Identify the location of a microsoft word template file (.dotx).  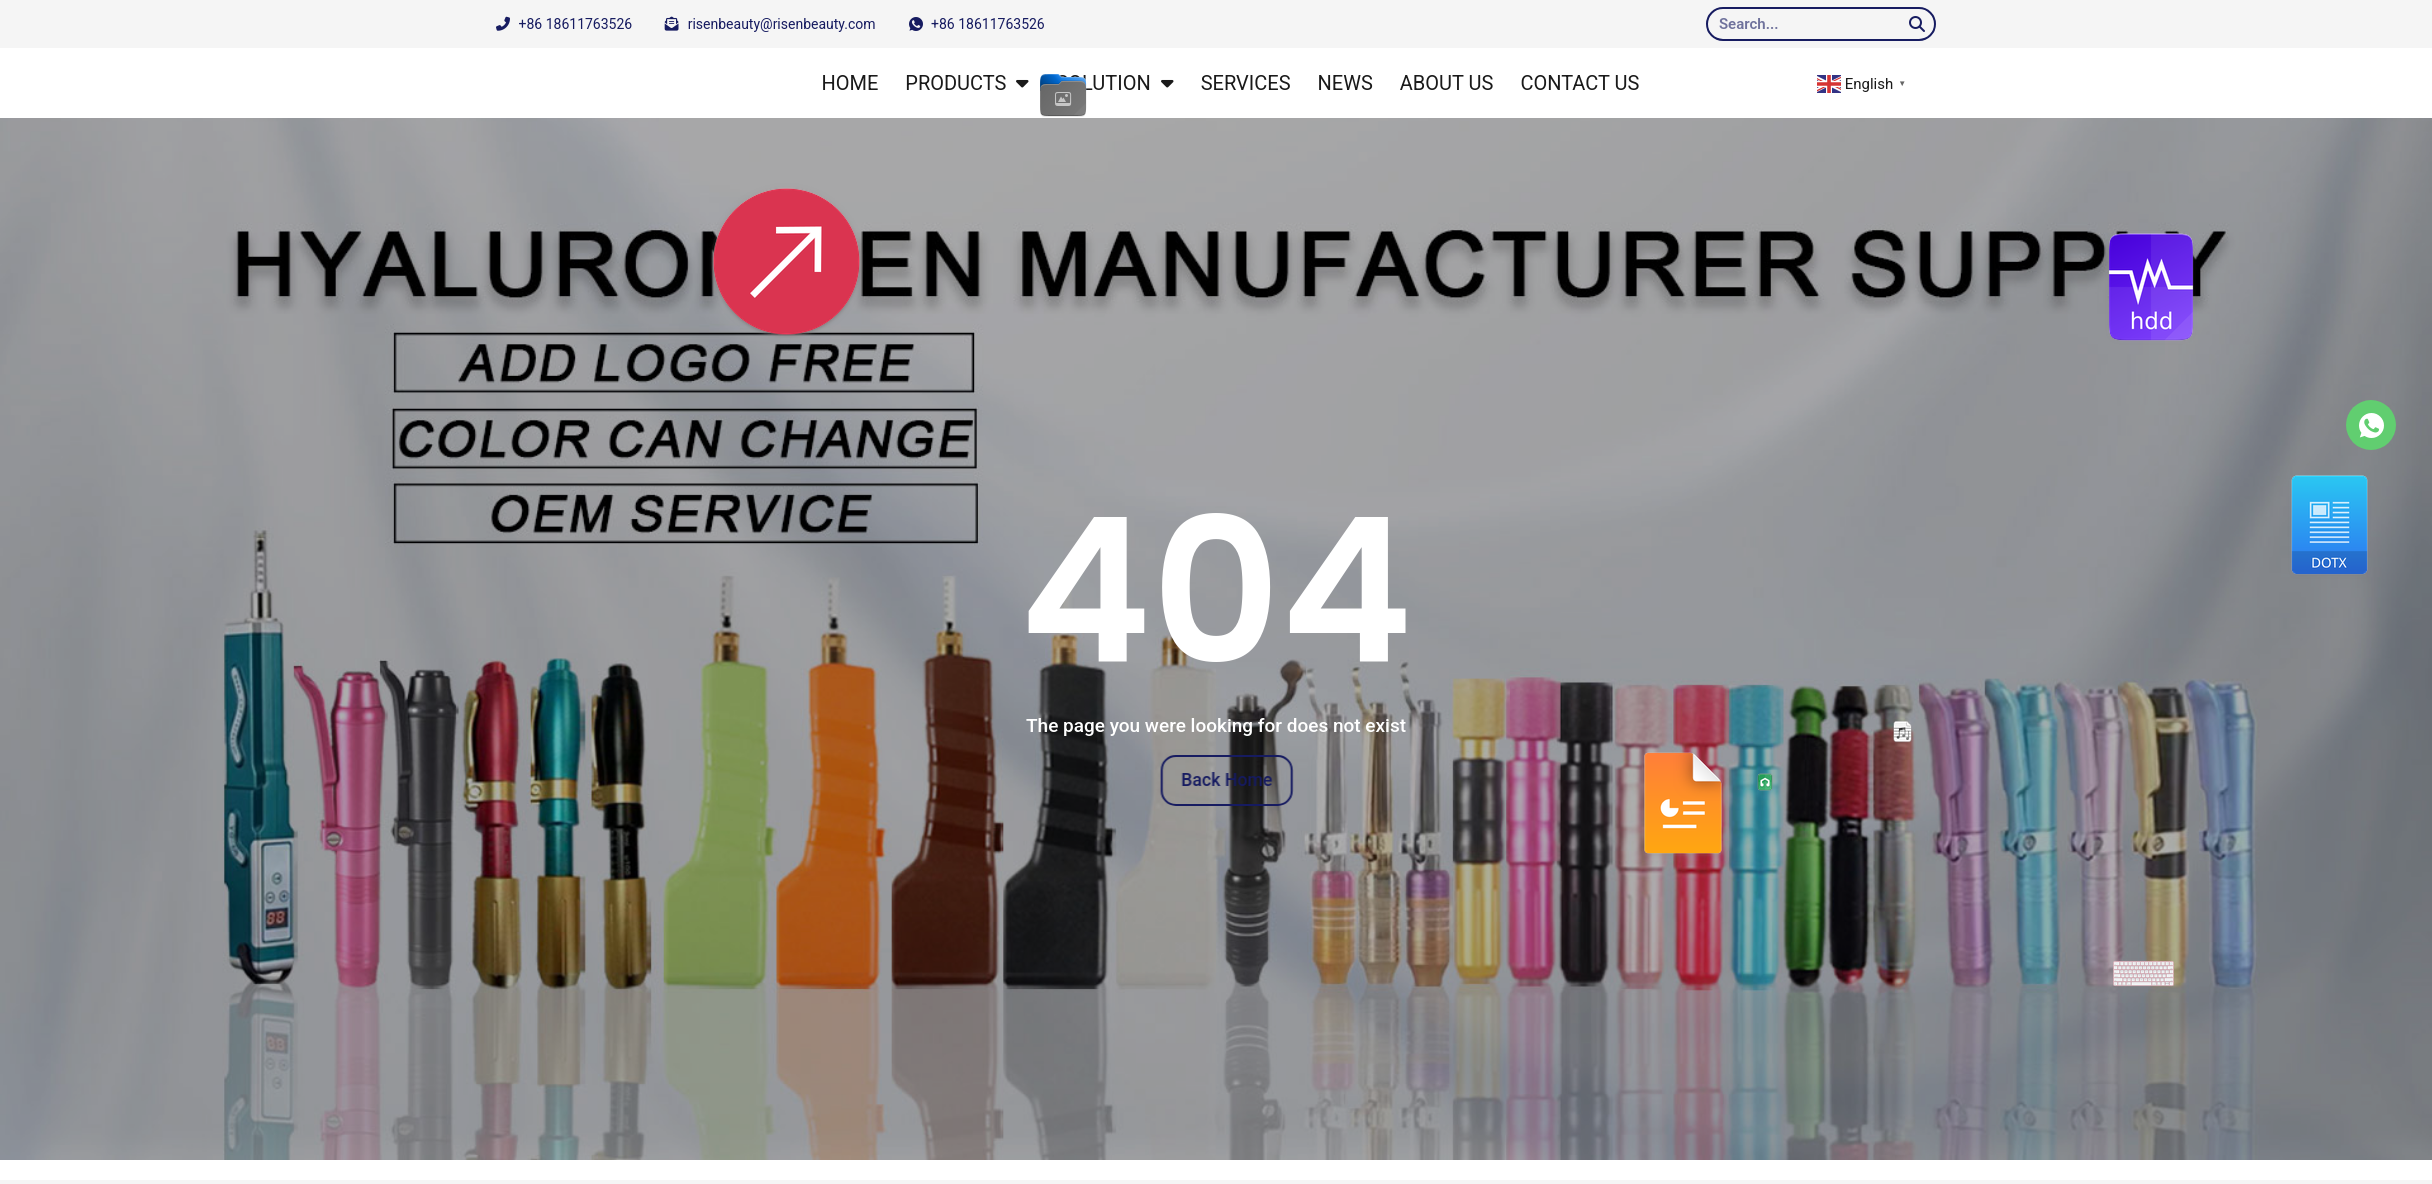
(2329, 526).